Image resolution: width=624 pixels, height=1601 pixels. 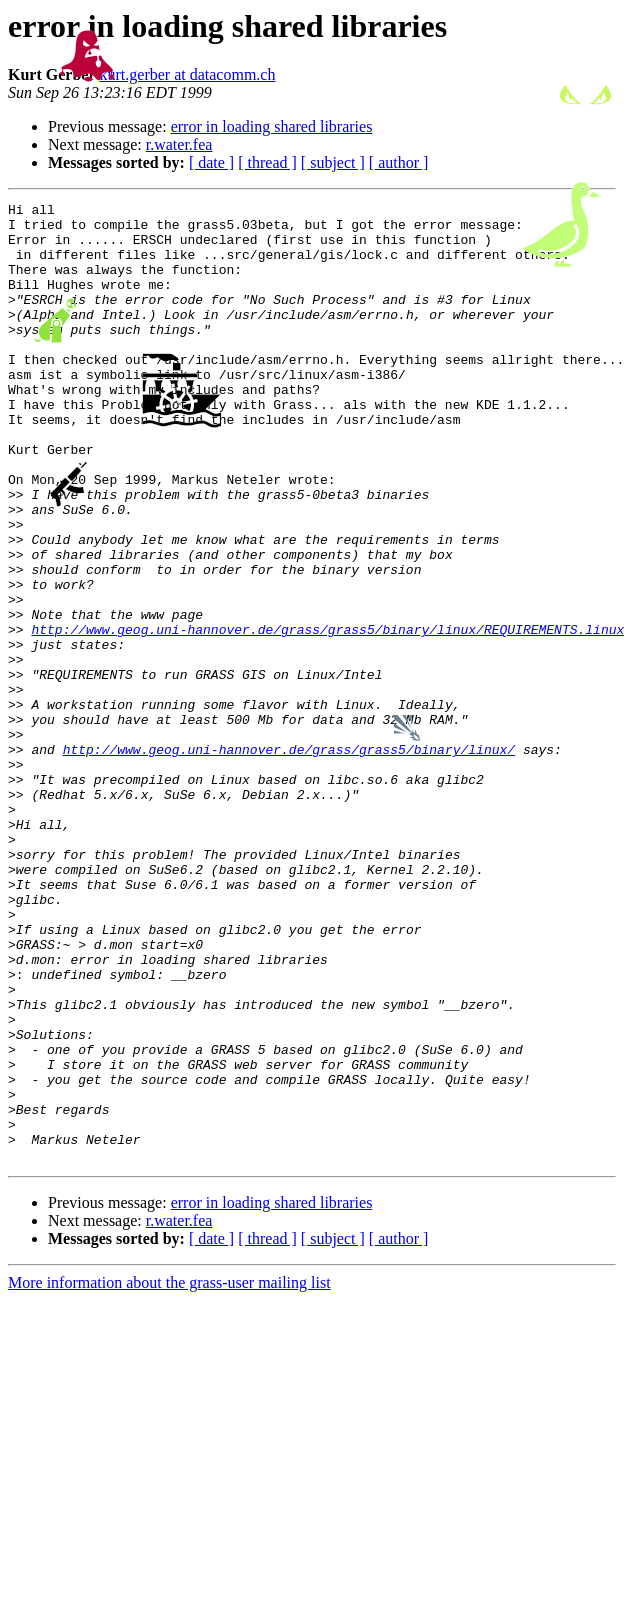 I want to click on navigate to riverboat or steamship tours, so click(x=182, y=393).